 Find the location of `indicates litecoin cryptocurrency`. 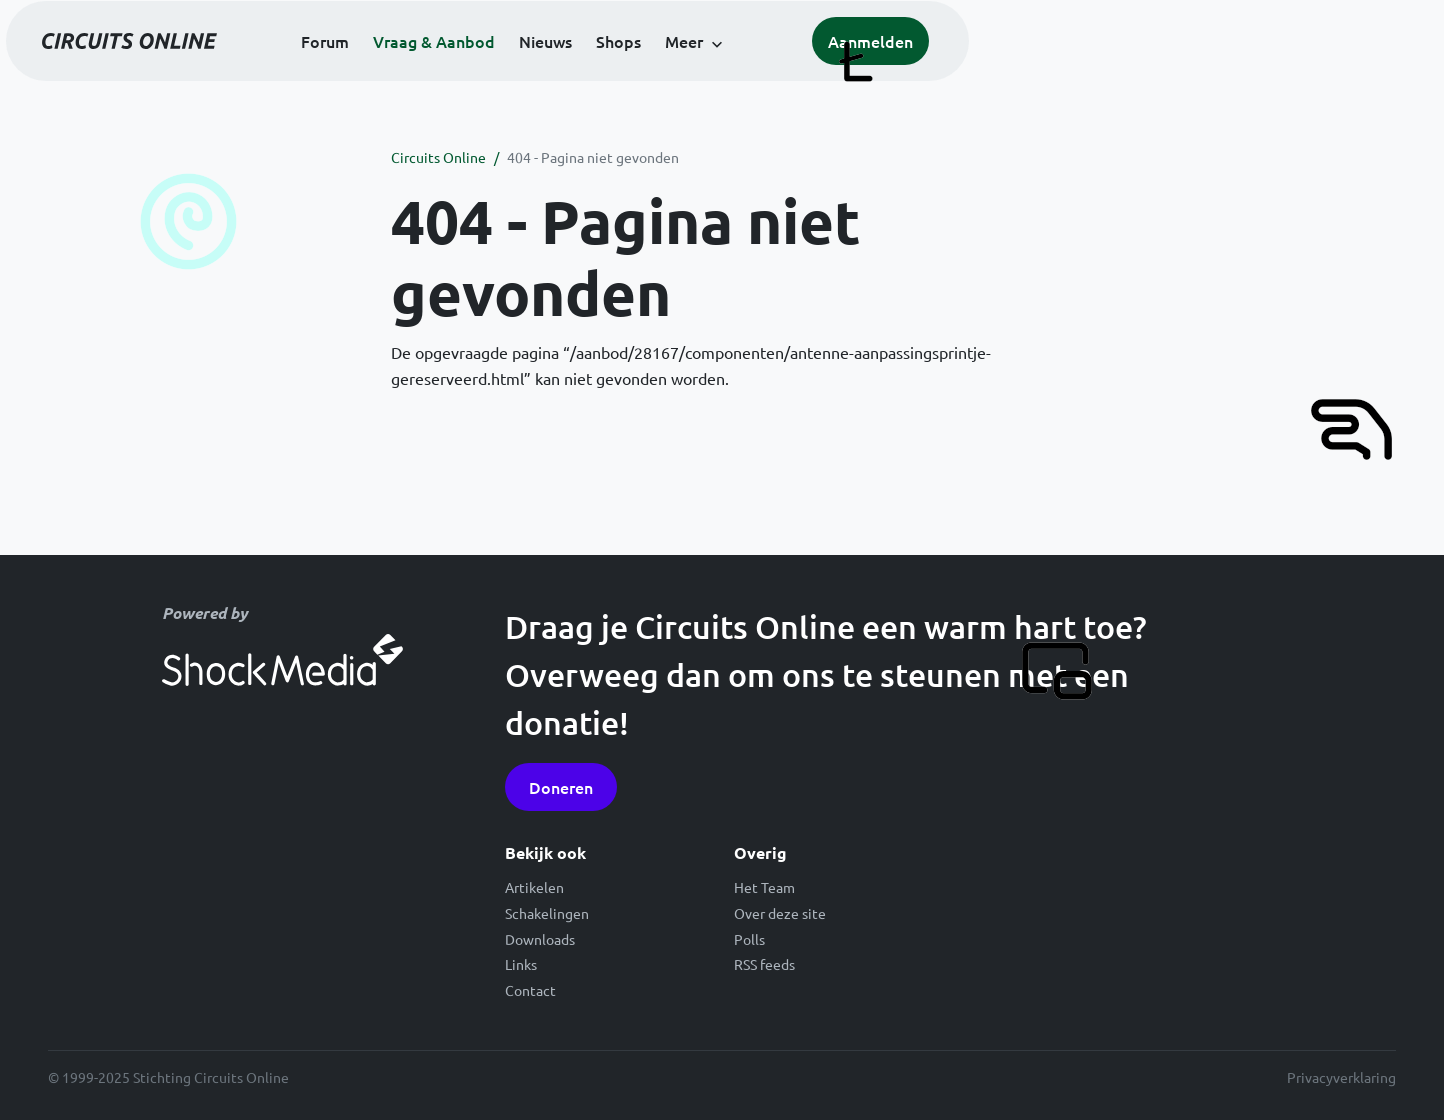

indicates litecoin cryptocurrency is located at coordinates (855, 61).